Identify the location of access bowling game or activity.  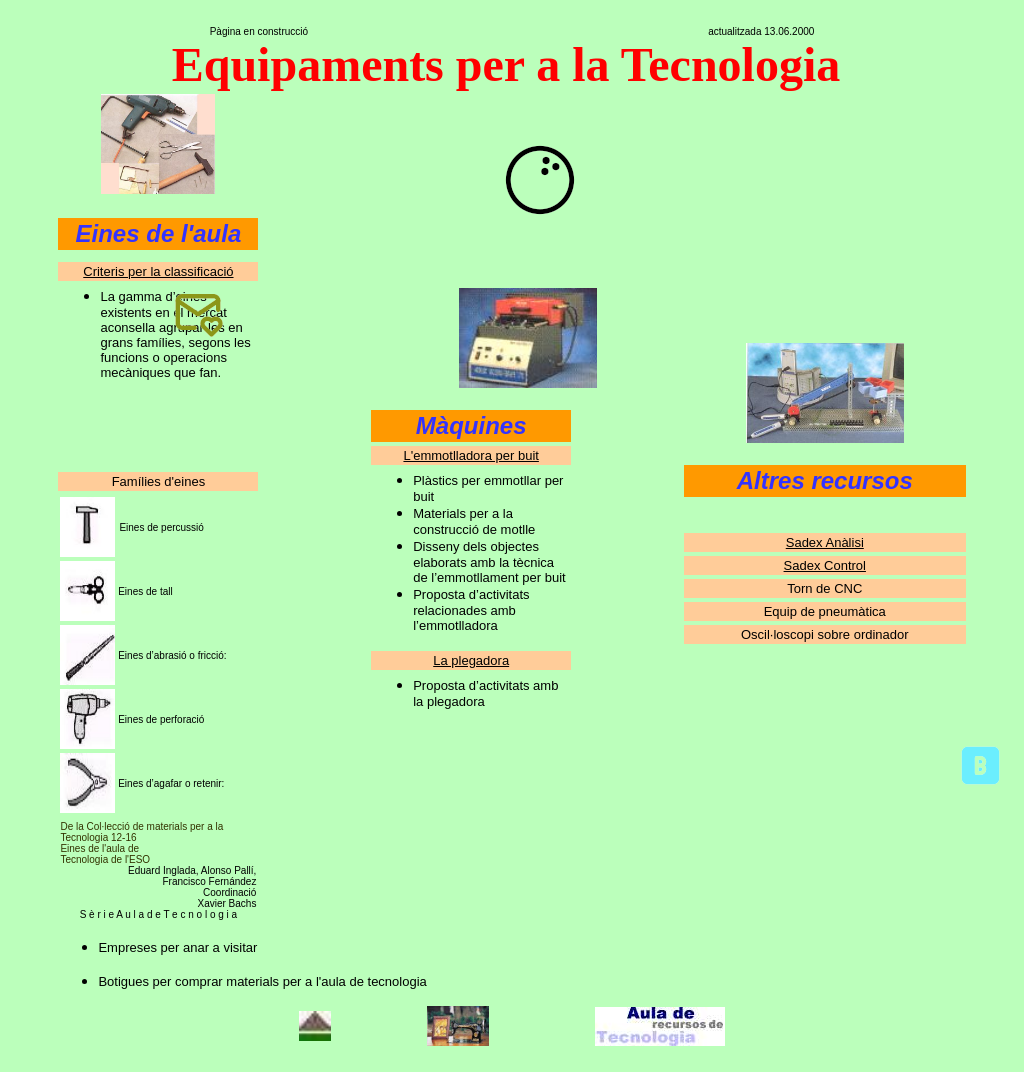
(540, 180).